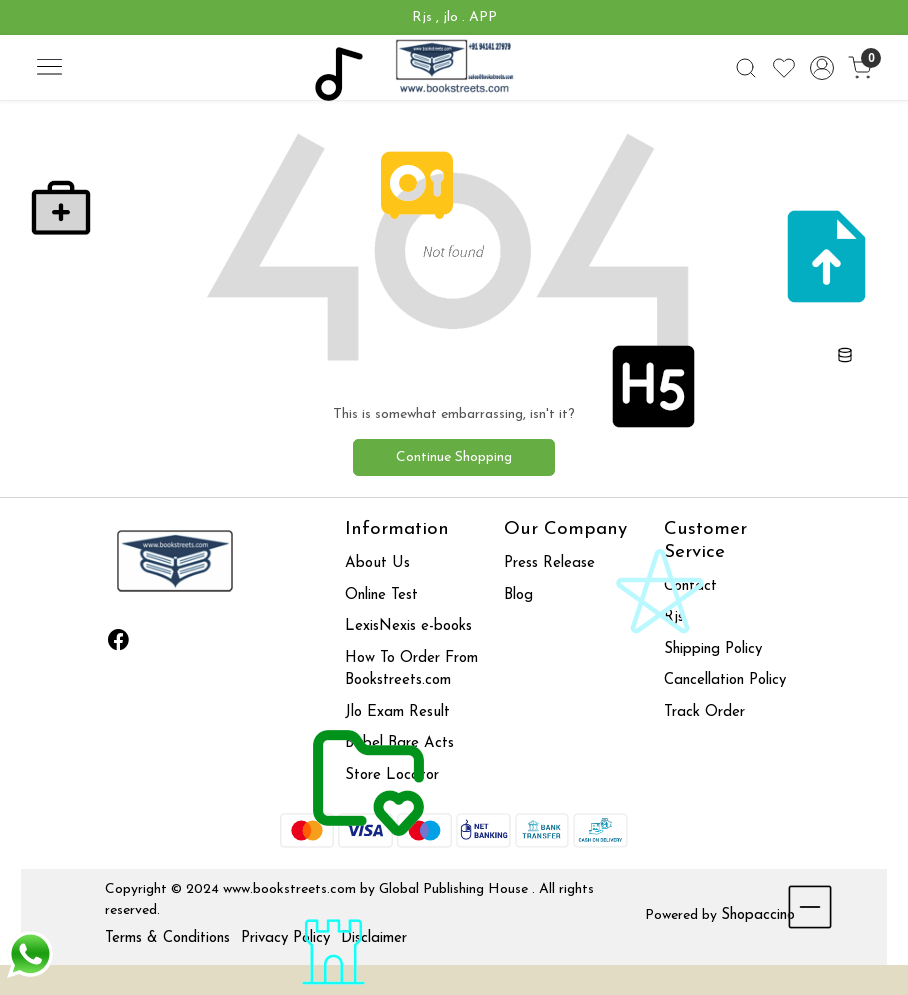 This screenshot has height=995, width=908. Describe the element at coordinates (333, 950) in the screenshot. I see `access castle or fortress-themed content` at that location.